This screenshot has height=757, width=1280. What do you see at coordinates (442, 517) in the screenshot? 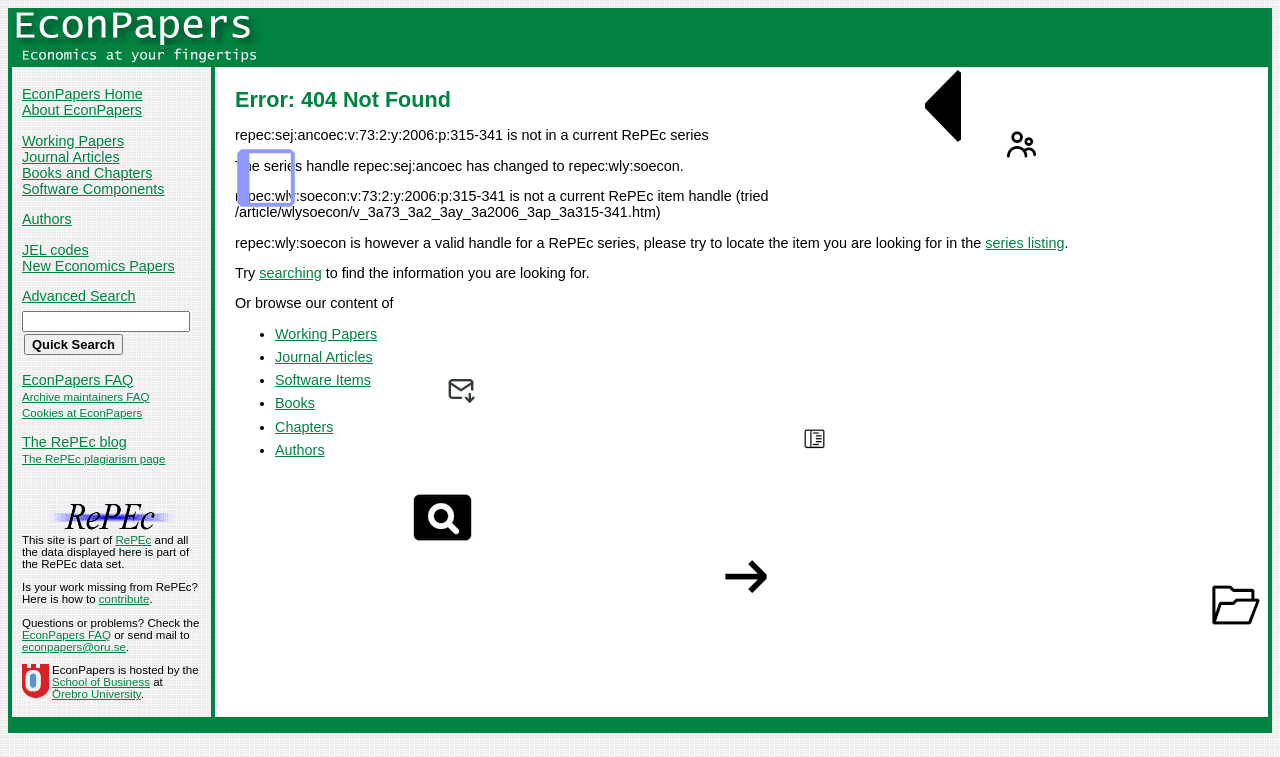
I see `search within the current page or document` at bounding box center [442, 517].